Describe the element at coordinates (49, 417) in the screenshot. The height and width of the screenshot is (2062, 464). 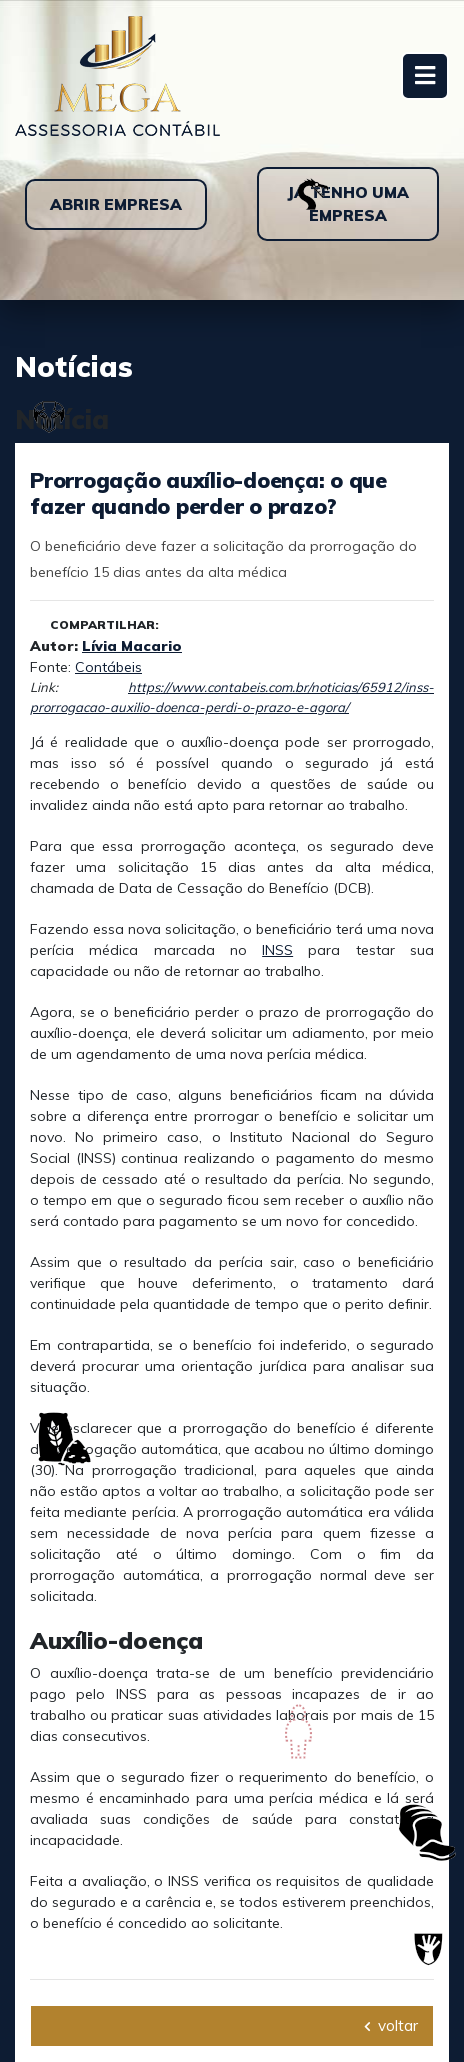
I see `access demon or boss enemy profile` at that location.